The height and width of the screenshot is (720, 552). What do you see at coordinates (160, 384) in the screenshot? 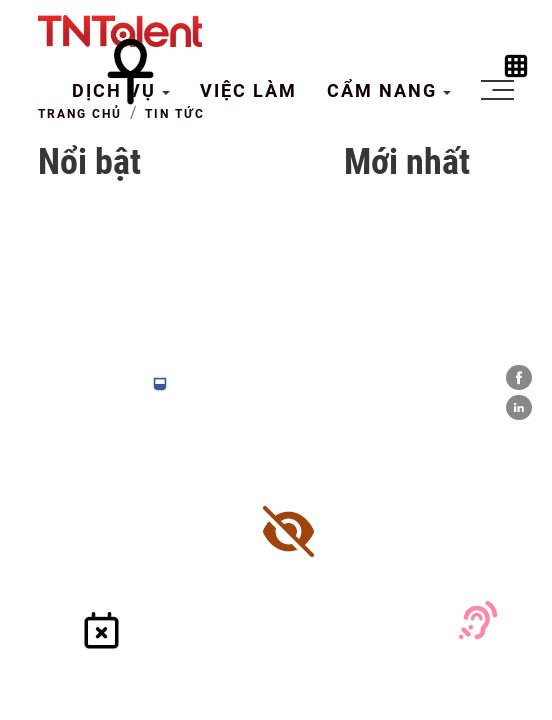
I see `access bar or drinks menu` at bounding box center [160, 384].